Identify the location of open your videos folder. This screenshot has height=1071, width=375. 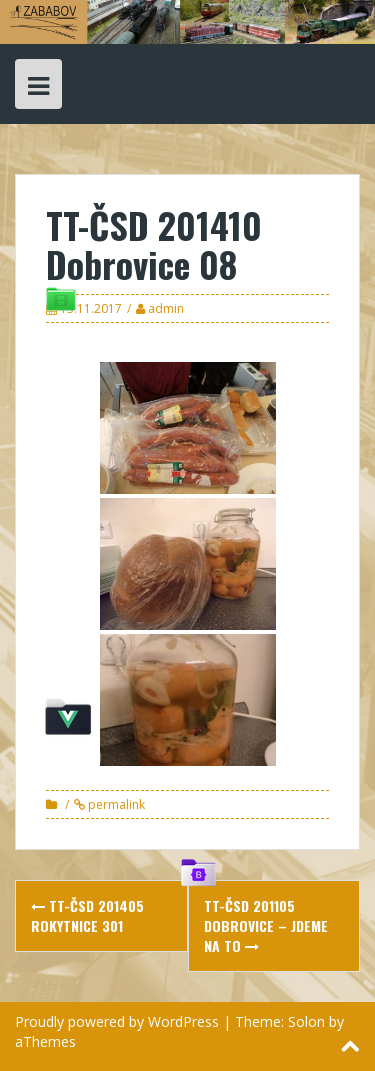
(61, 299).